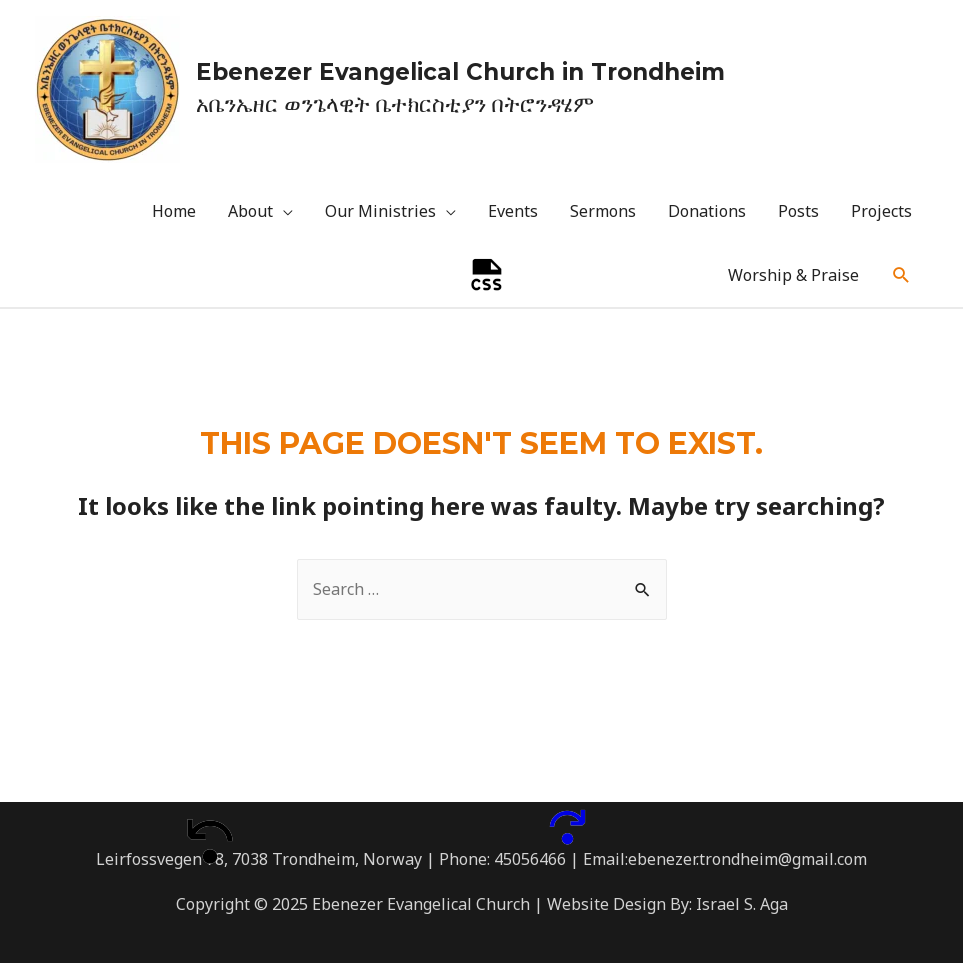  What do you see at coordinates (487, 276) in the screenshot?
I see `a CSS stylesheet file` at bounding box center [487, 276].